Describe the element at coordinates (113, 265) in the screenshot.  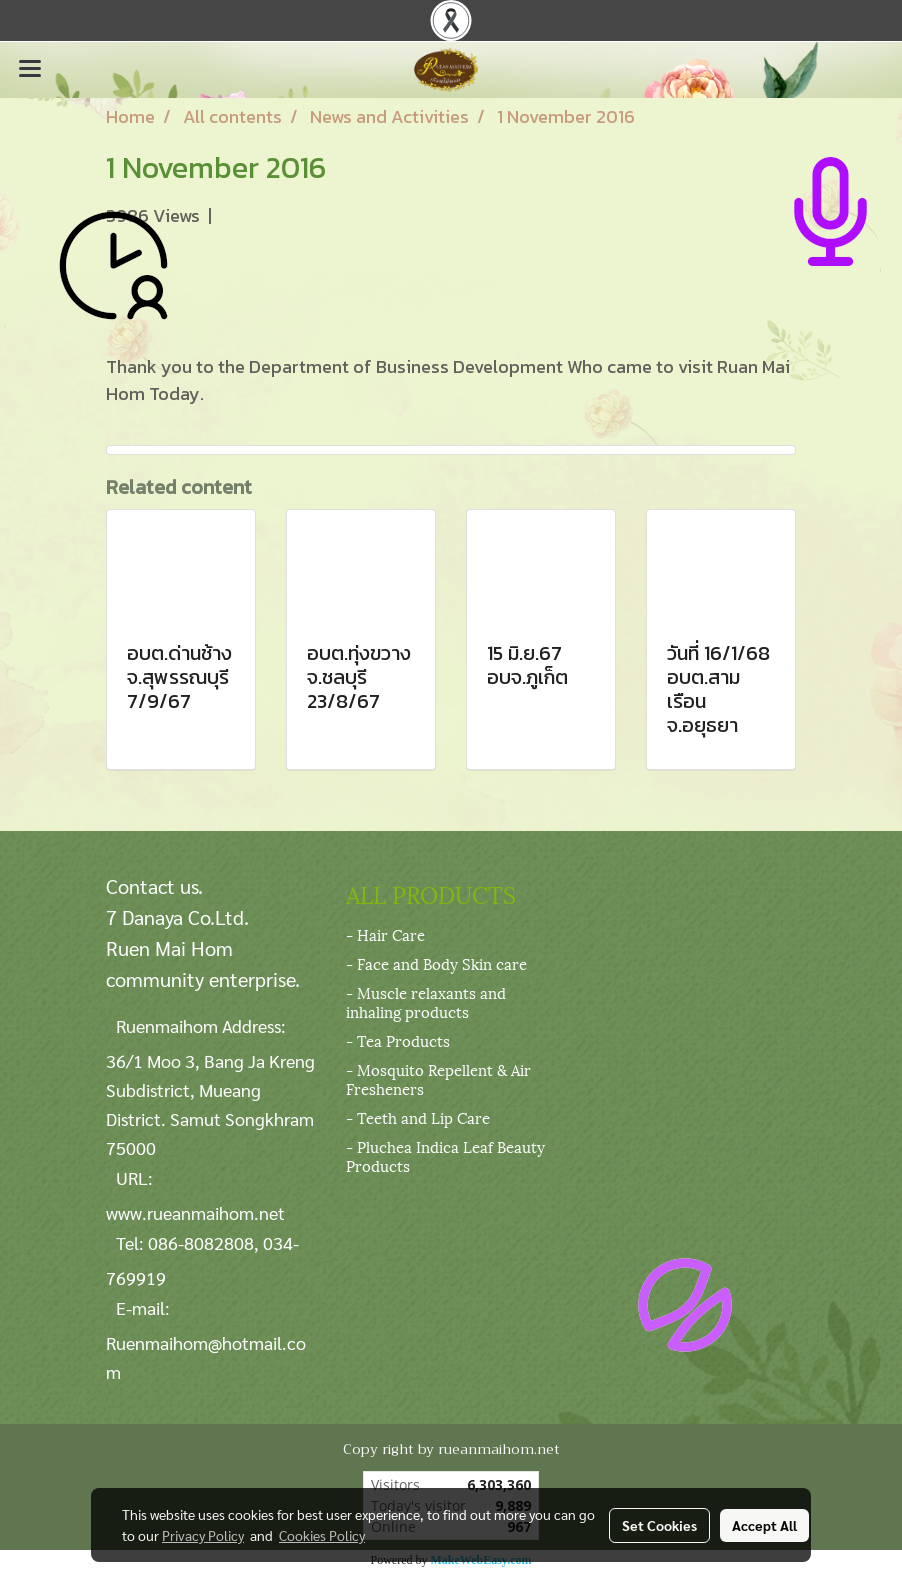
I see `view user's time or schedule` at that location.